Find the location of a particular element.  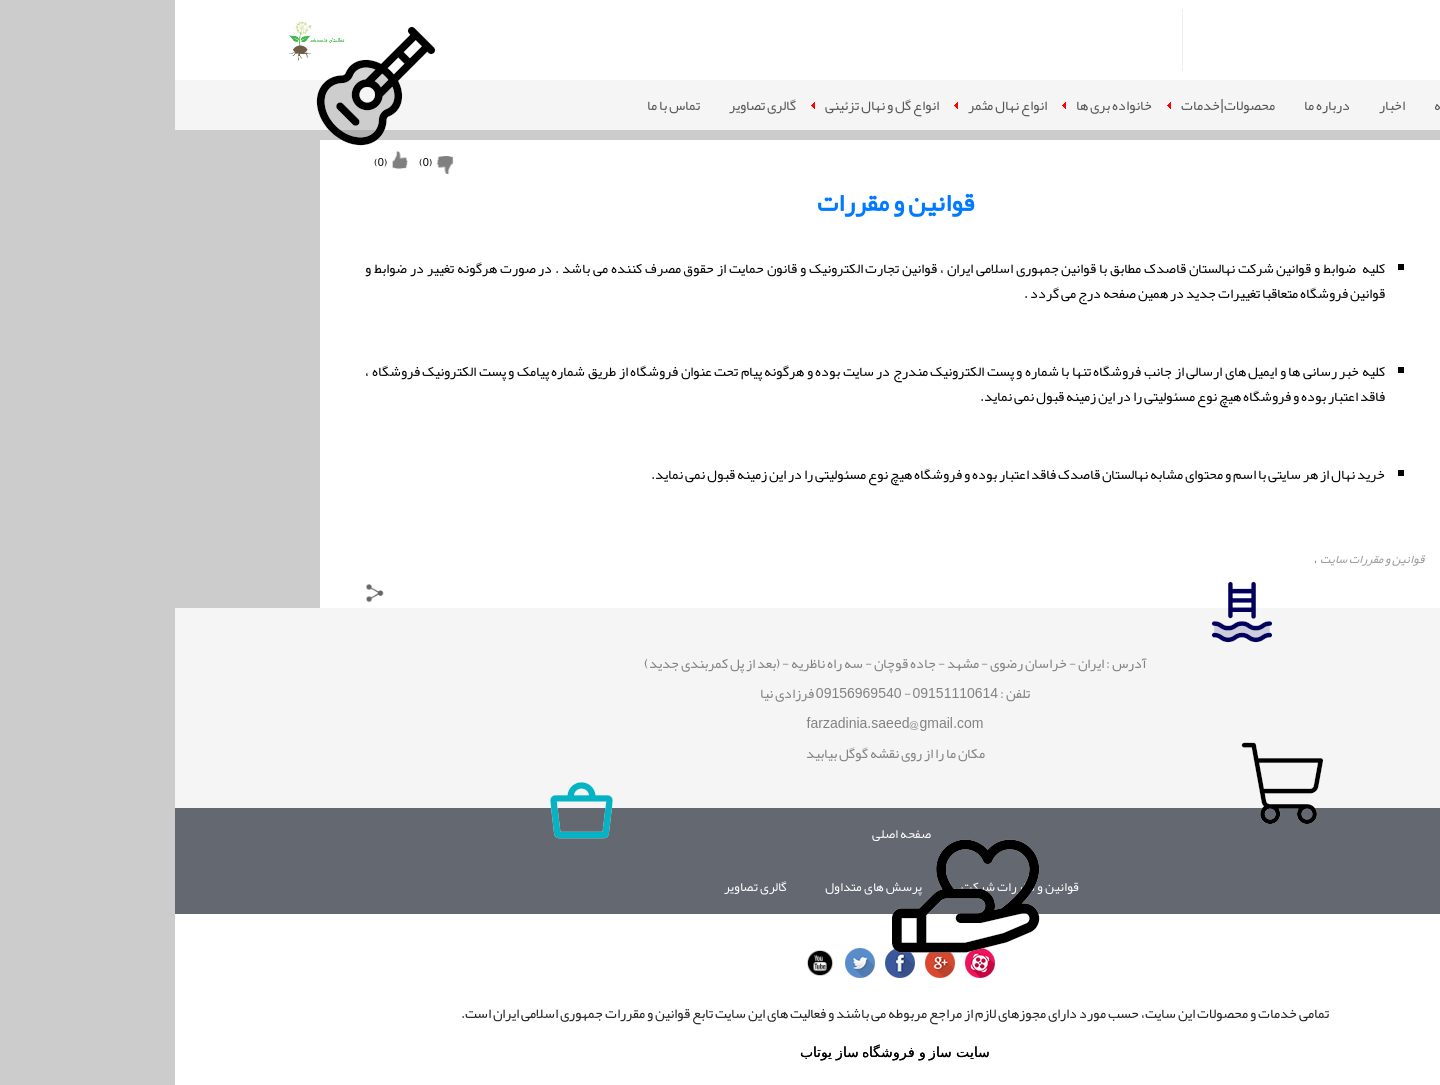

access music or audio content is located at coordinates (375, 87).